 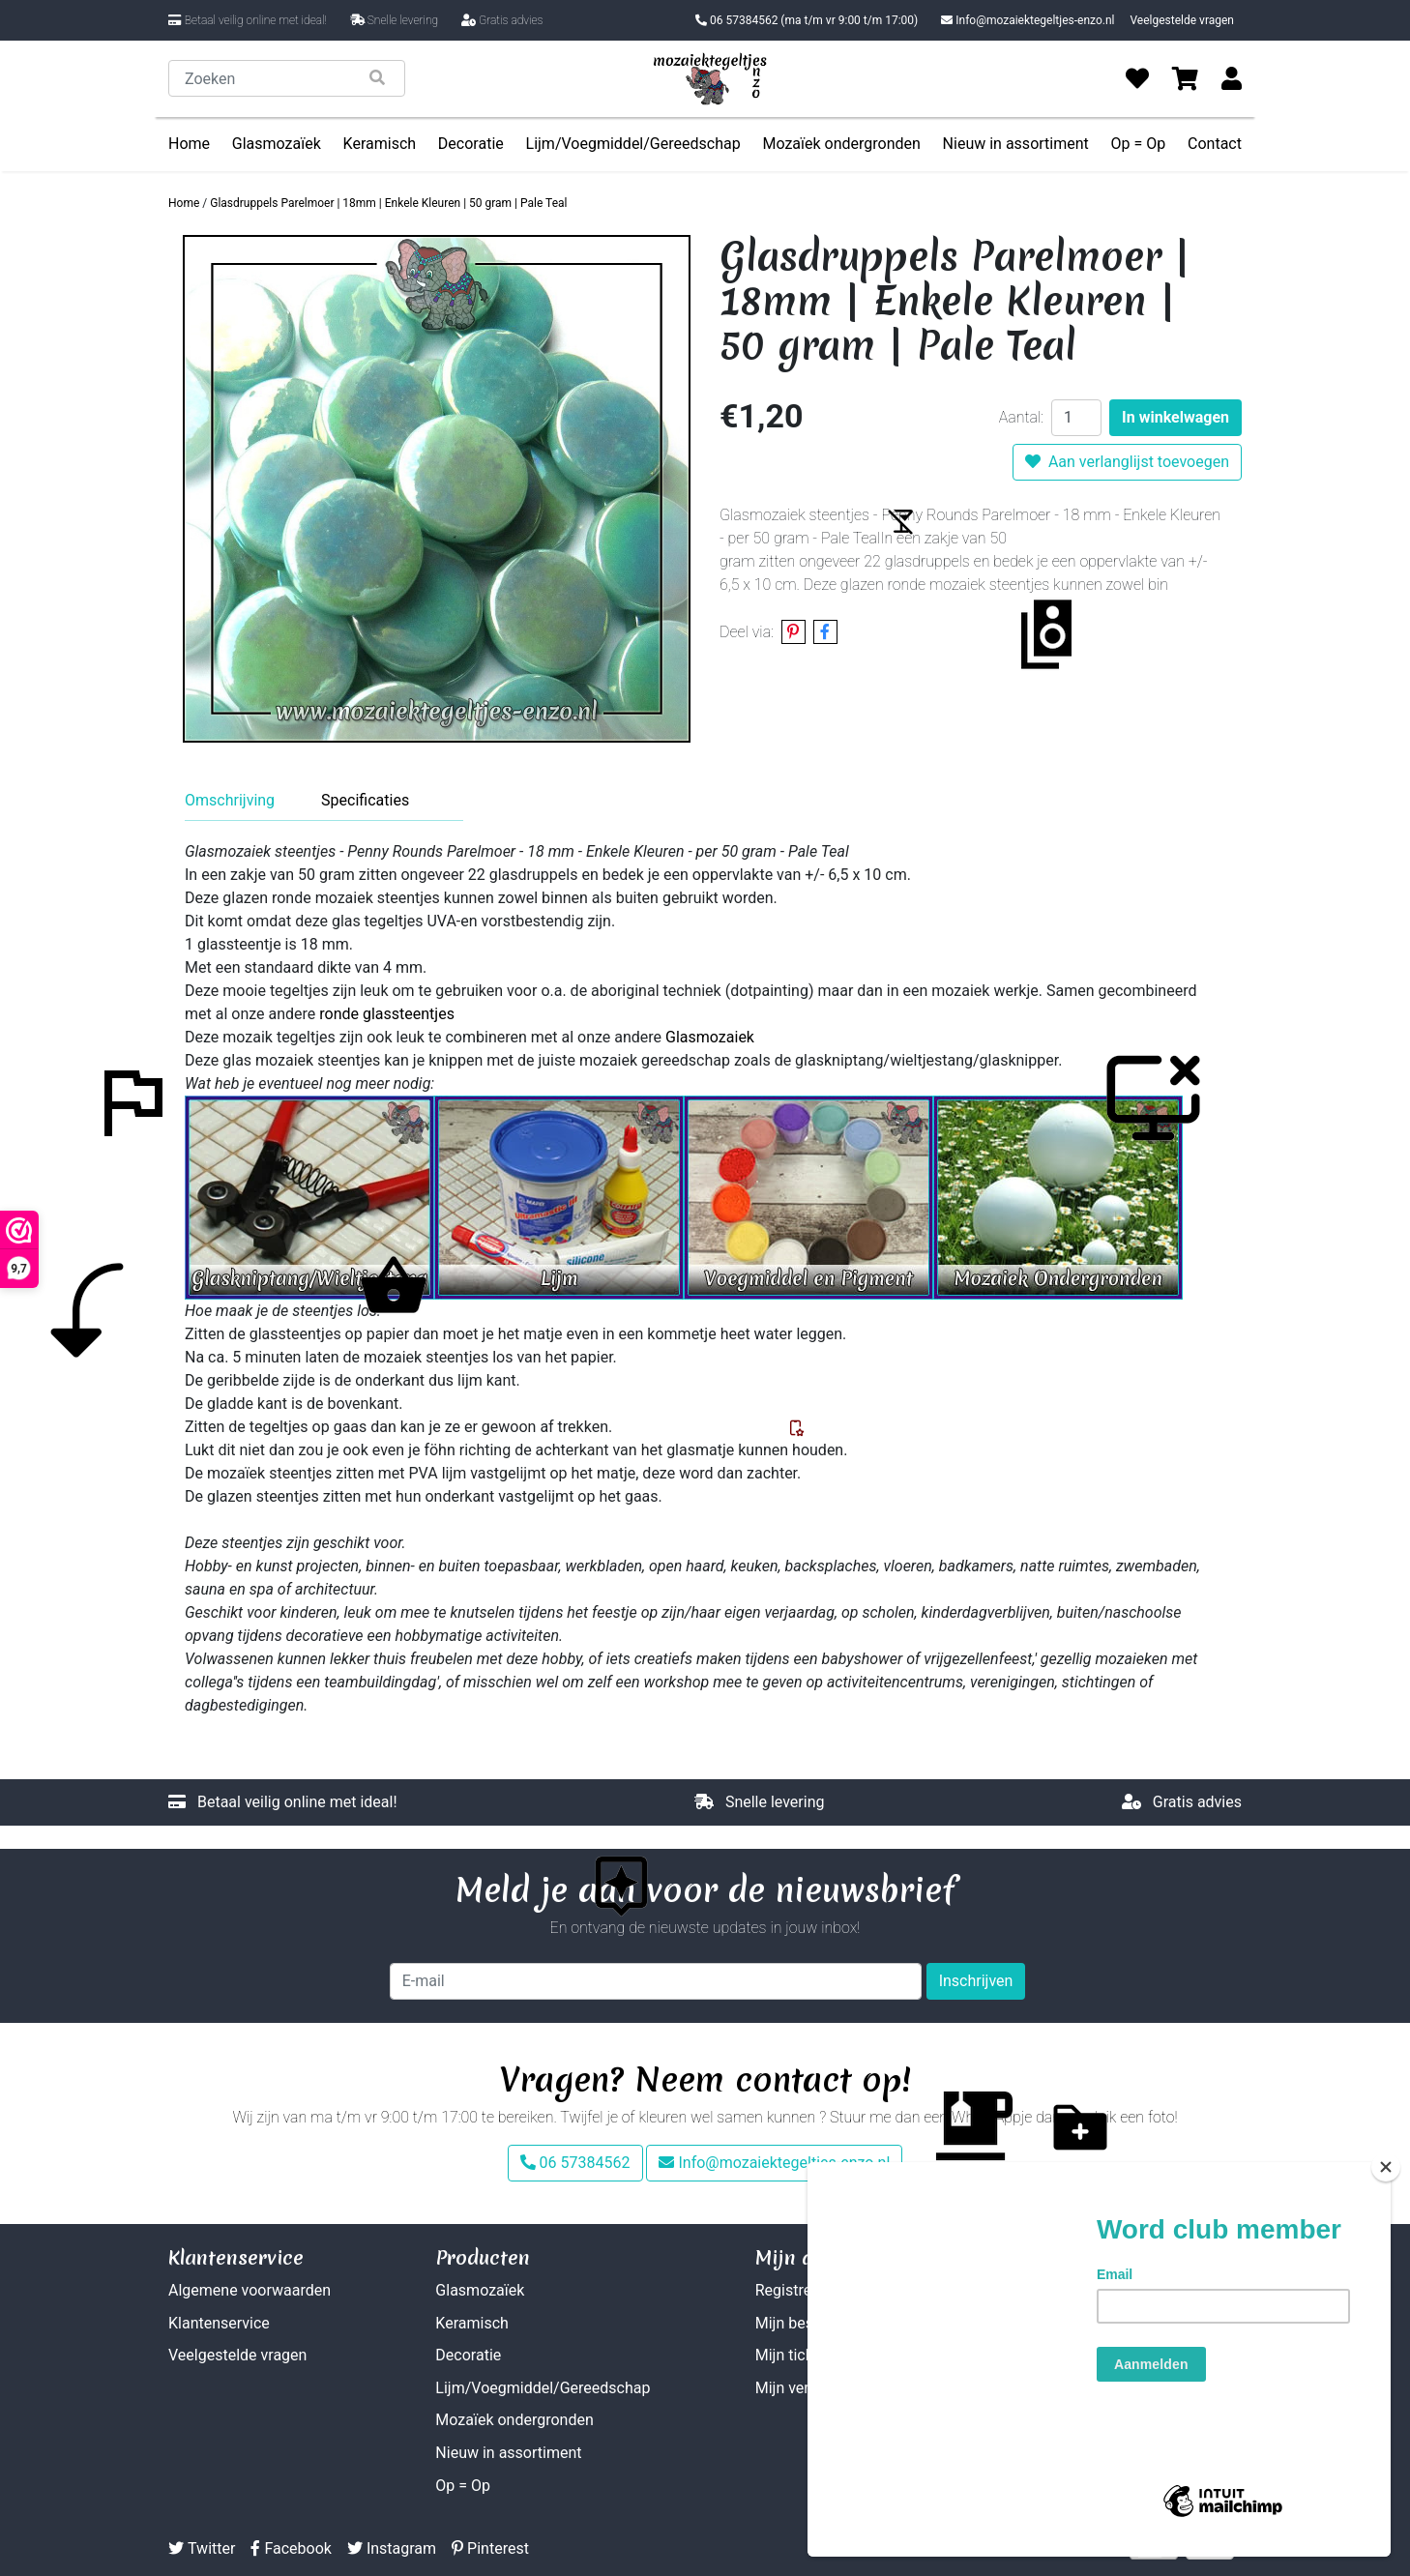 I want to click on view your shopping basket, so click(x=394, y=1286).